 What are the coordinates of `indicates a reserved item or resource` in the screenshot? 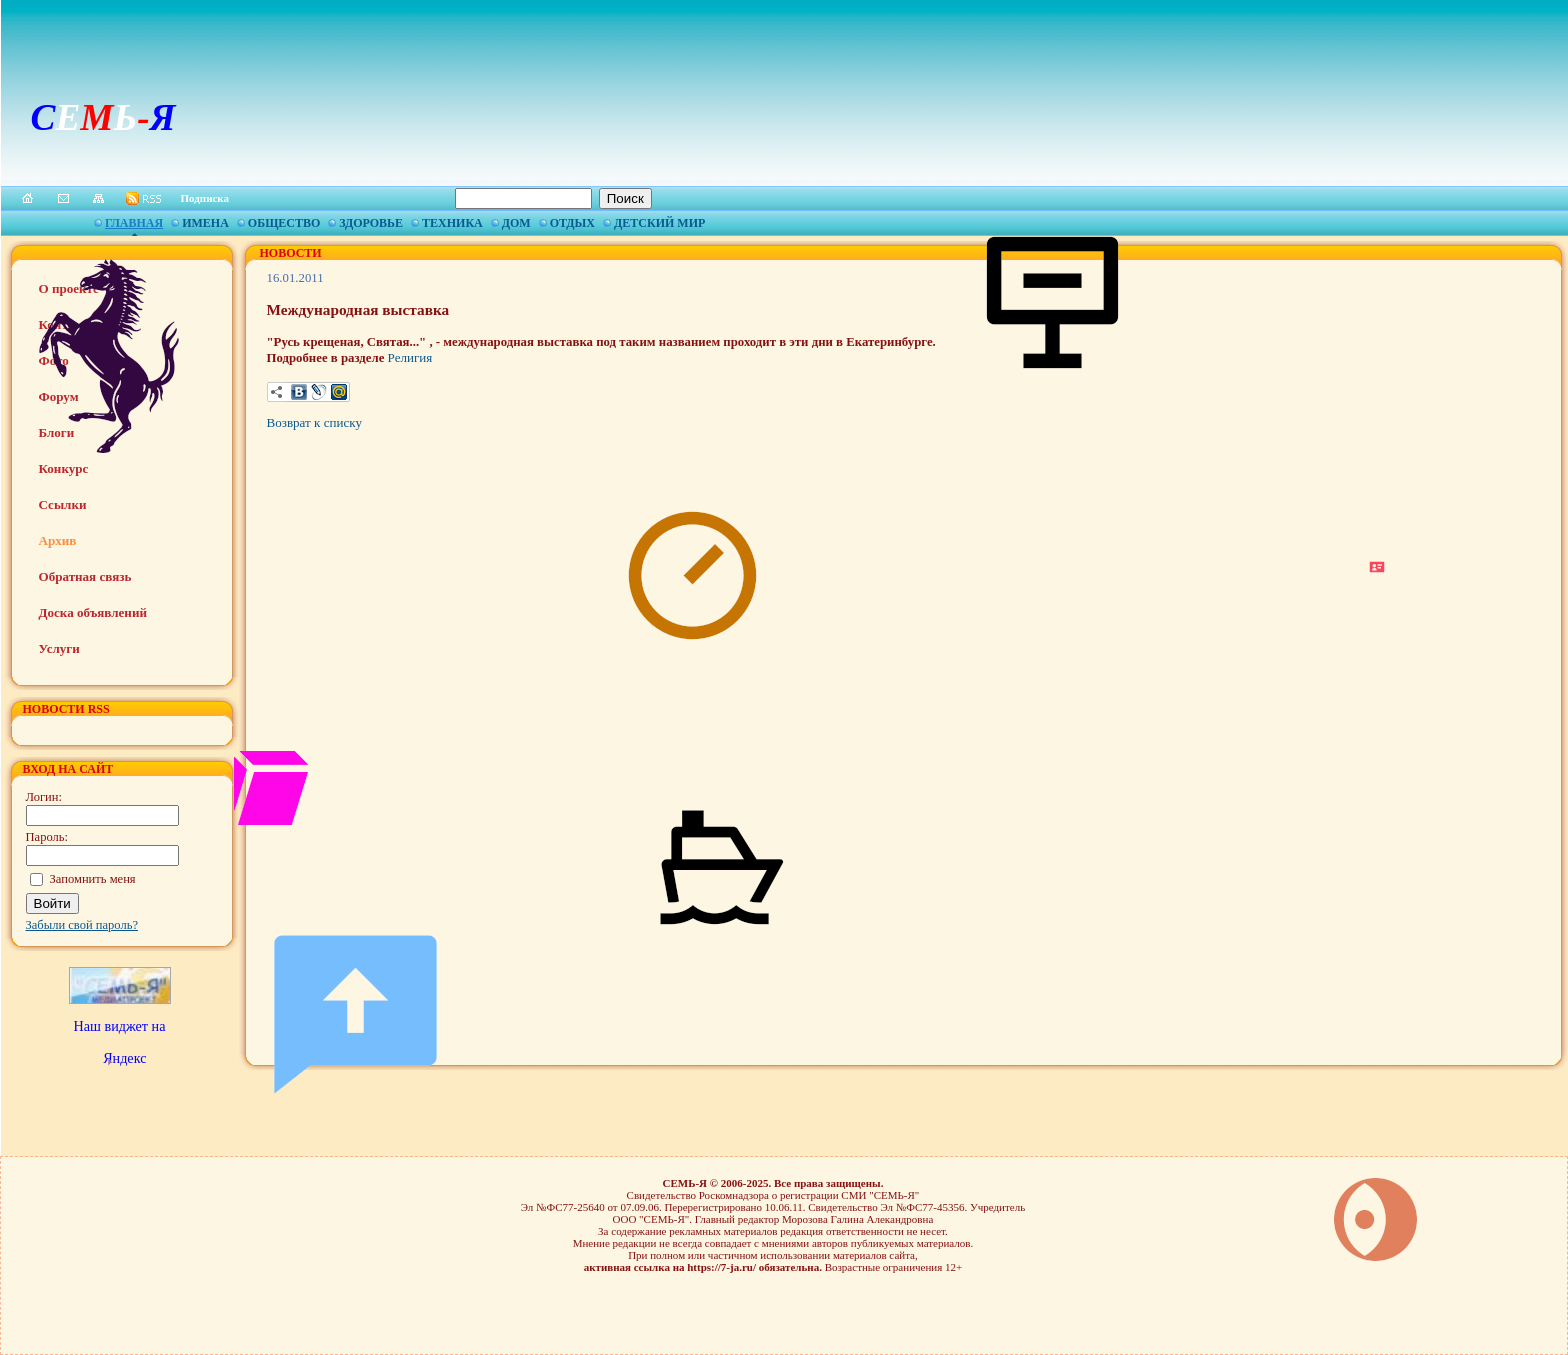 It's located at (1052, 302).